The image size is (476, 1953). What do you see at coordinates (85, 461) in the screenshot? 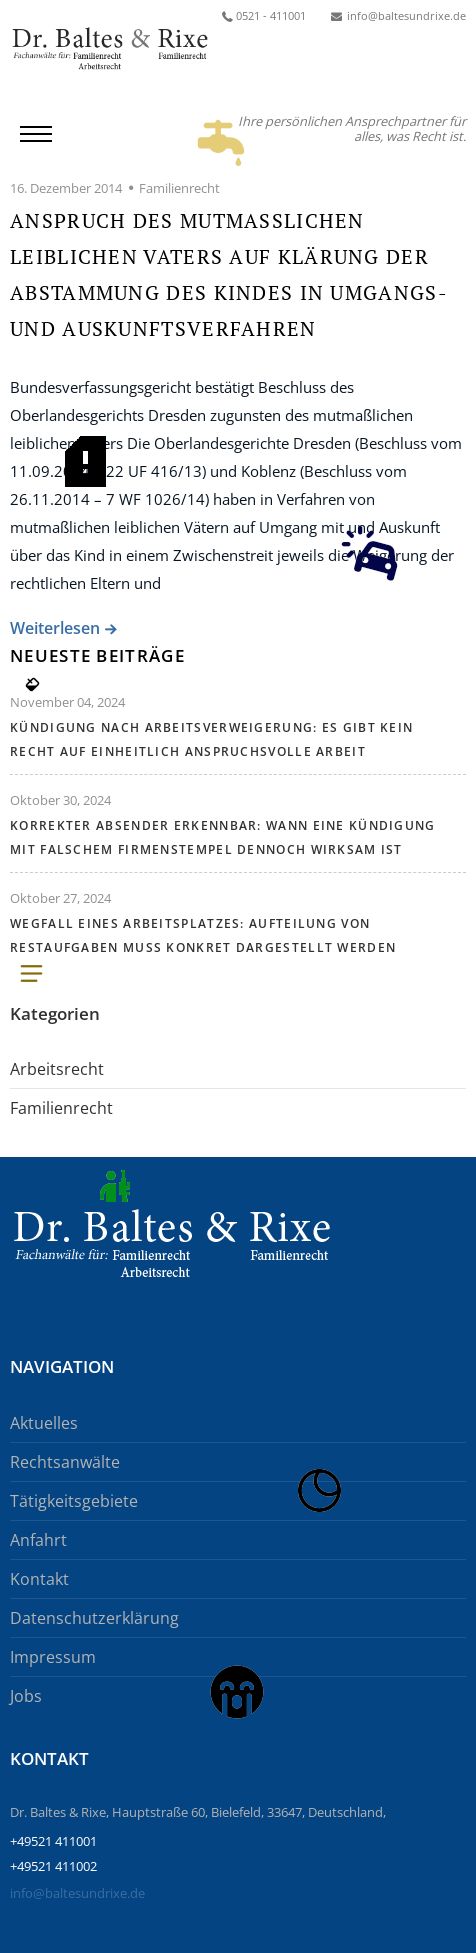
I see `sd card error or storage issue detected` at bounding box center [85, 461].